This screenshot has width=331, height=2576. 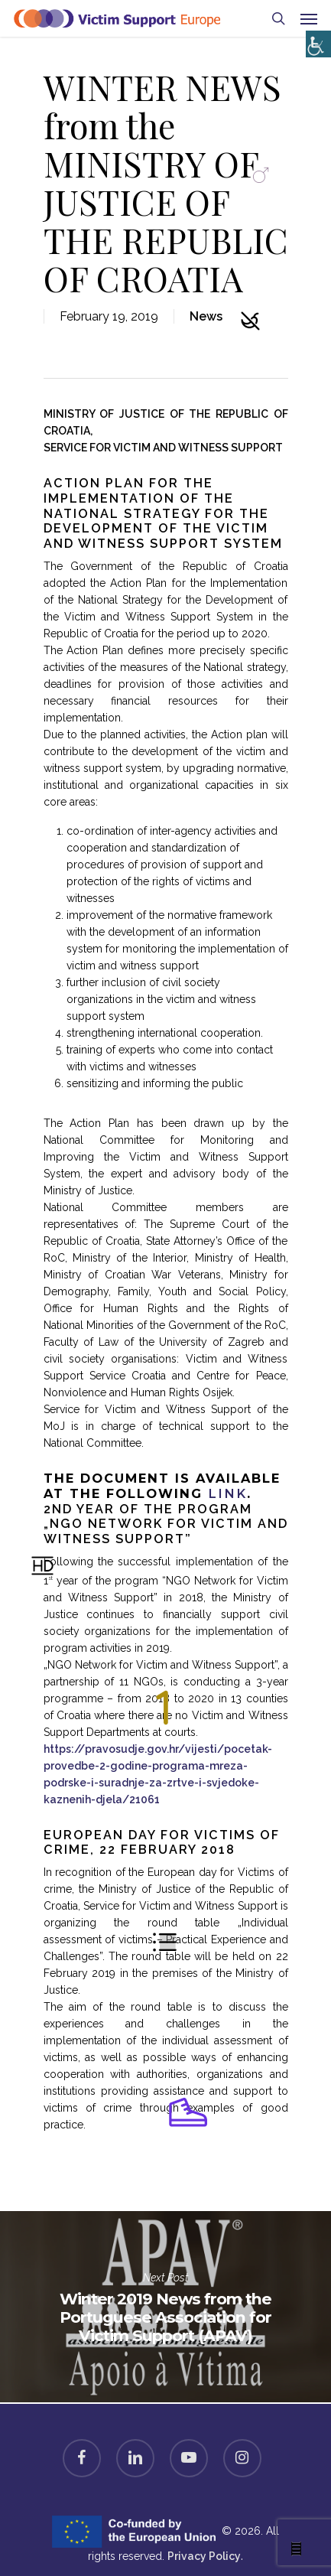 I want to click on disable spicy food filter, so click(x=250, y=321).